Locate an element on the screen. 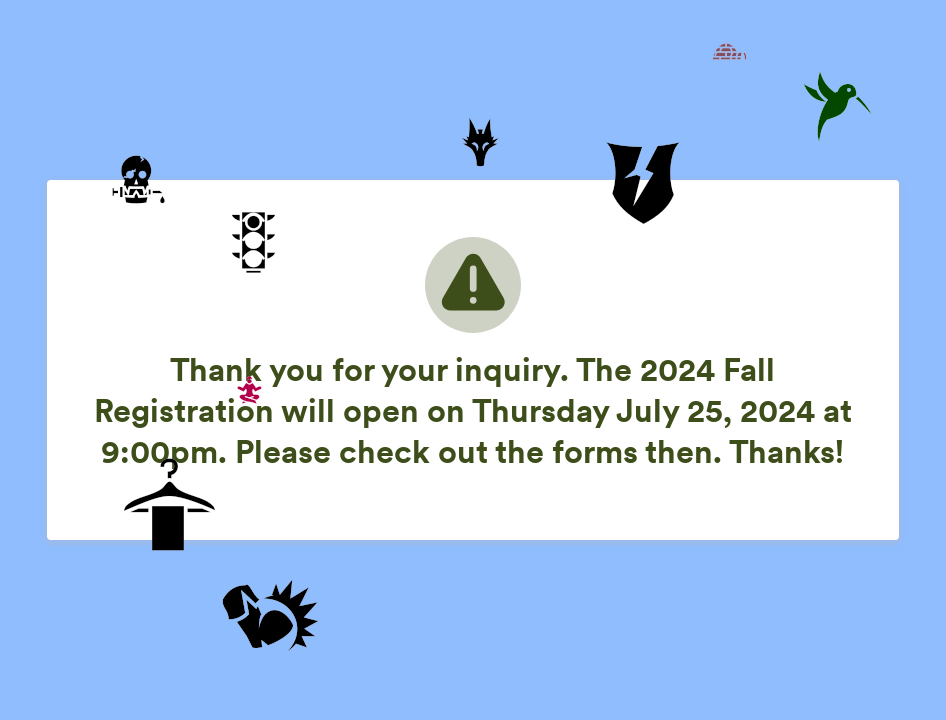  fox character or animal companion icon is located at coordinates (481, 142).